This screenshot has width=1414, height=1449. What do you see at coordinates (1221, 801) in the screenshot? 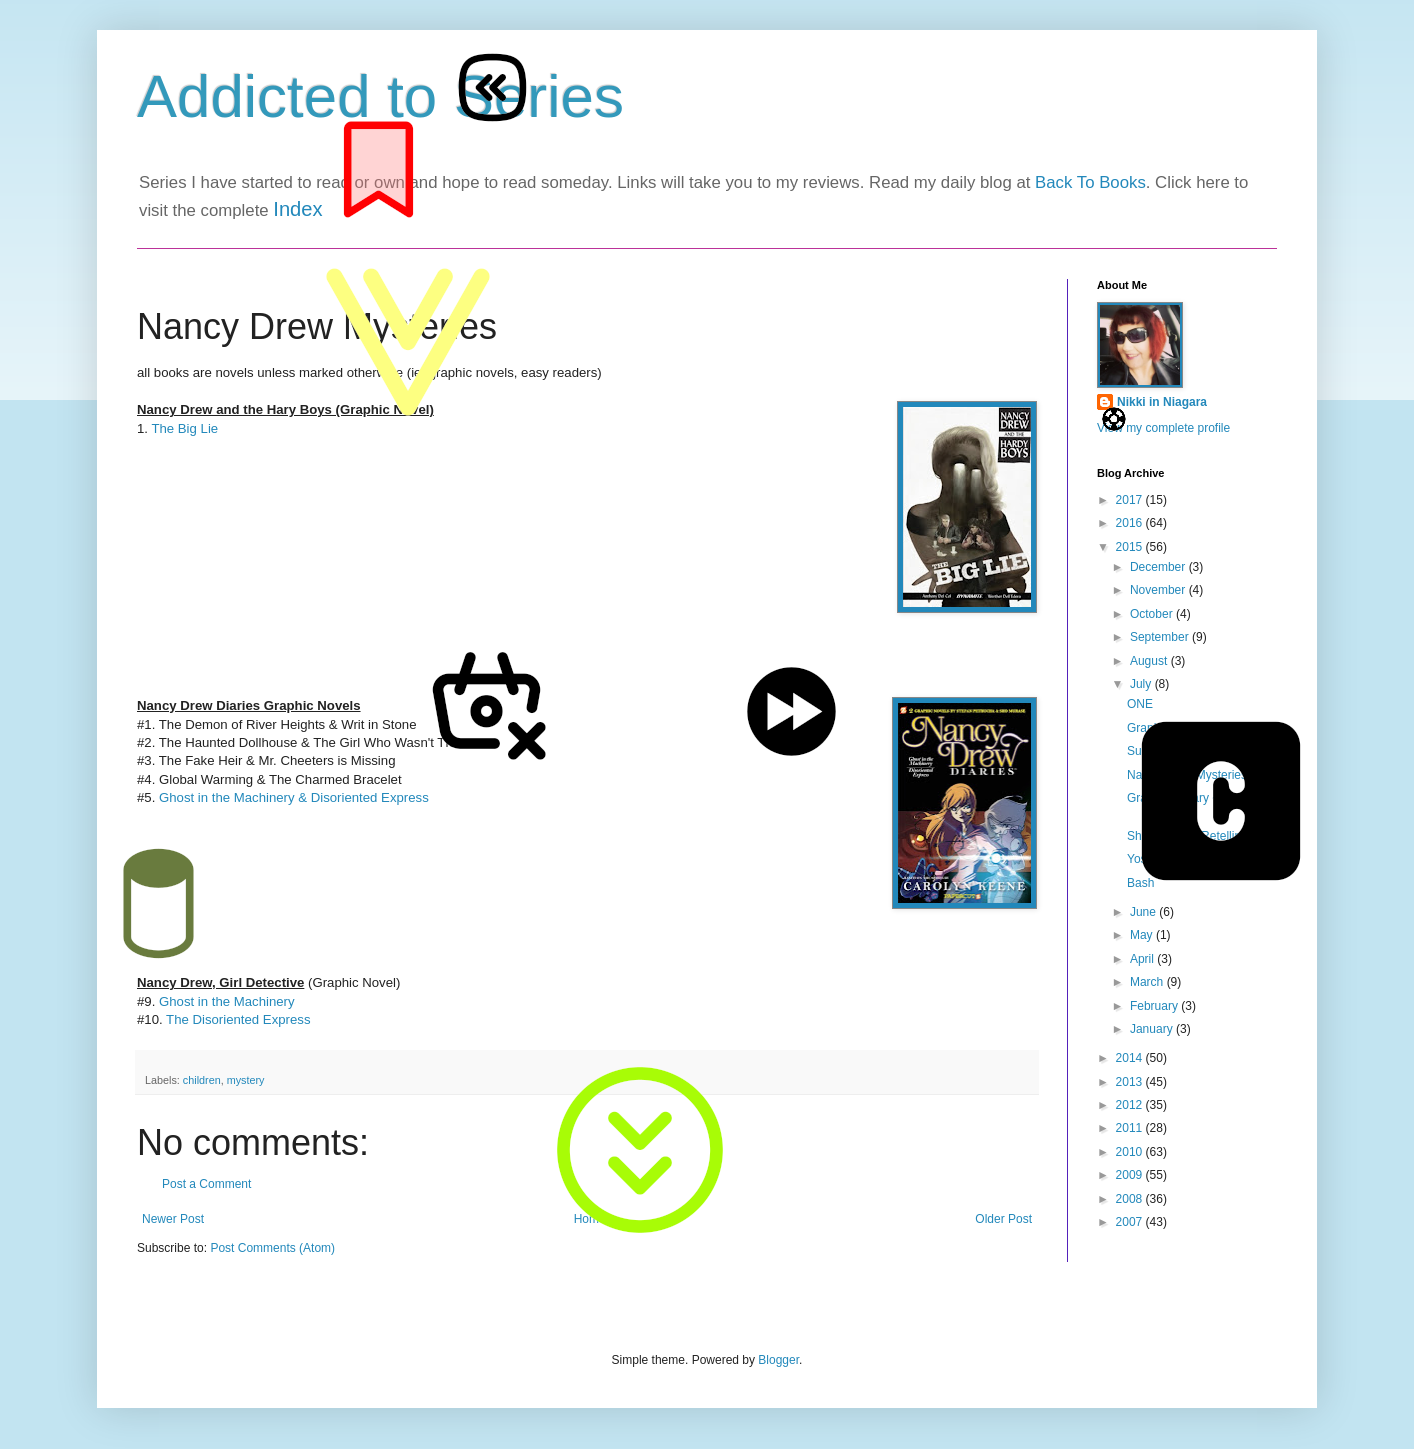
I see `indicates a "C" grade or rating` at bounding box center [1221, 801].